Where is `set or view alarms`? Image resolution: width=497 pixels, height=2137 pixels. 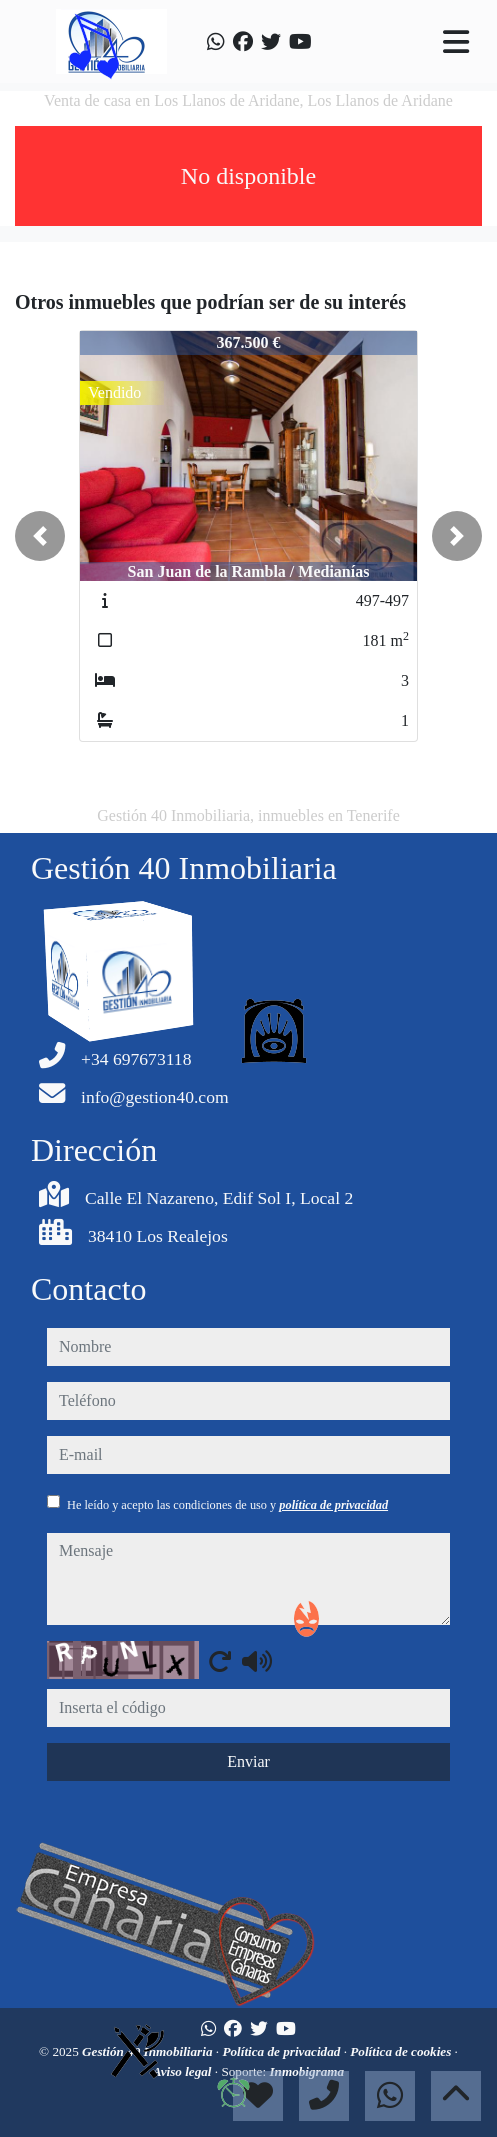
set or view alarms is located at coordinates (233, 2092).